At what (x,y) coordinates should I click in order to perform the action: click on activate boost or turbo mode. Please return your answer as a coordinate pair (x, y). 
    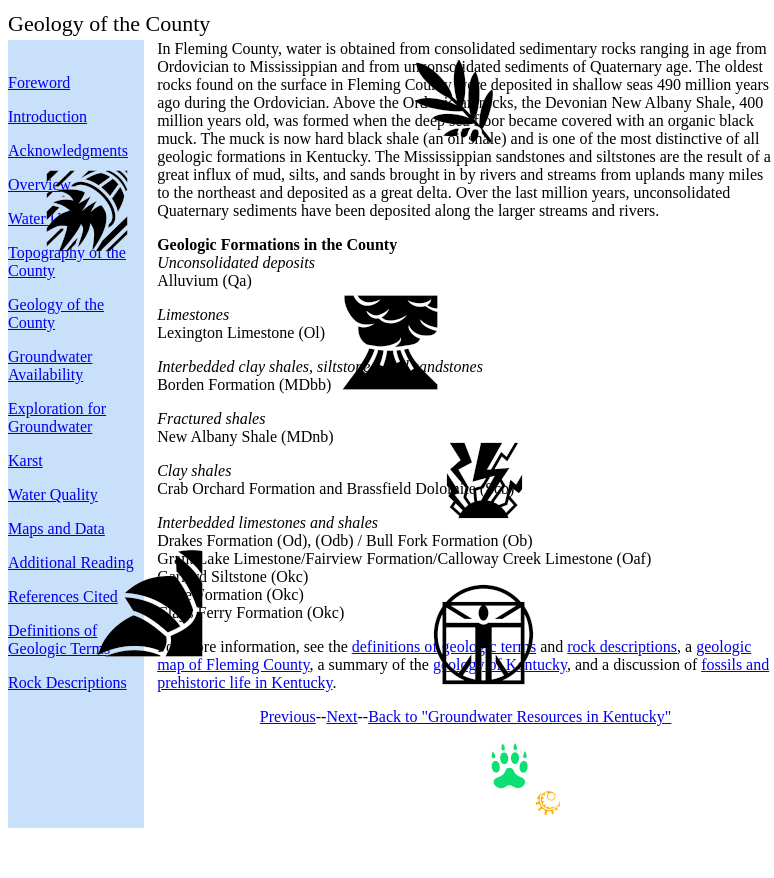
    Looking at the image, I should click on (87, 211).